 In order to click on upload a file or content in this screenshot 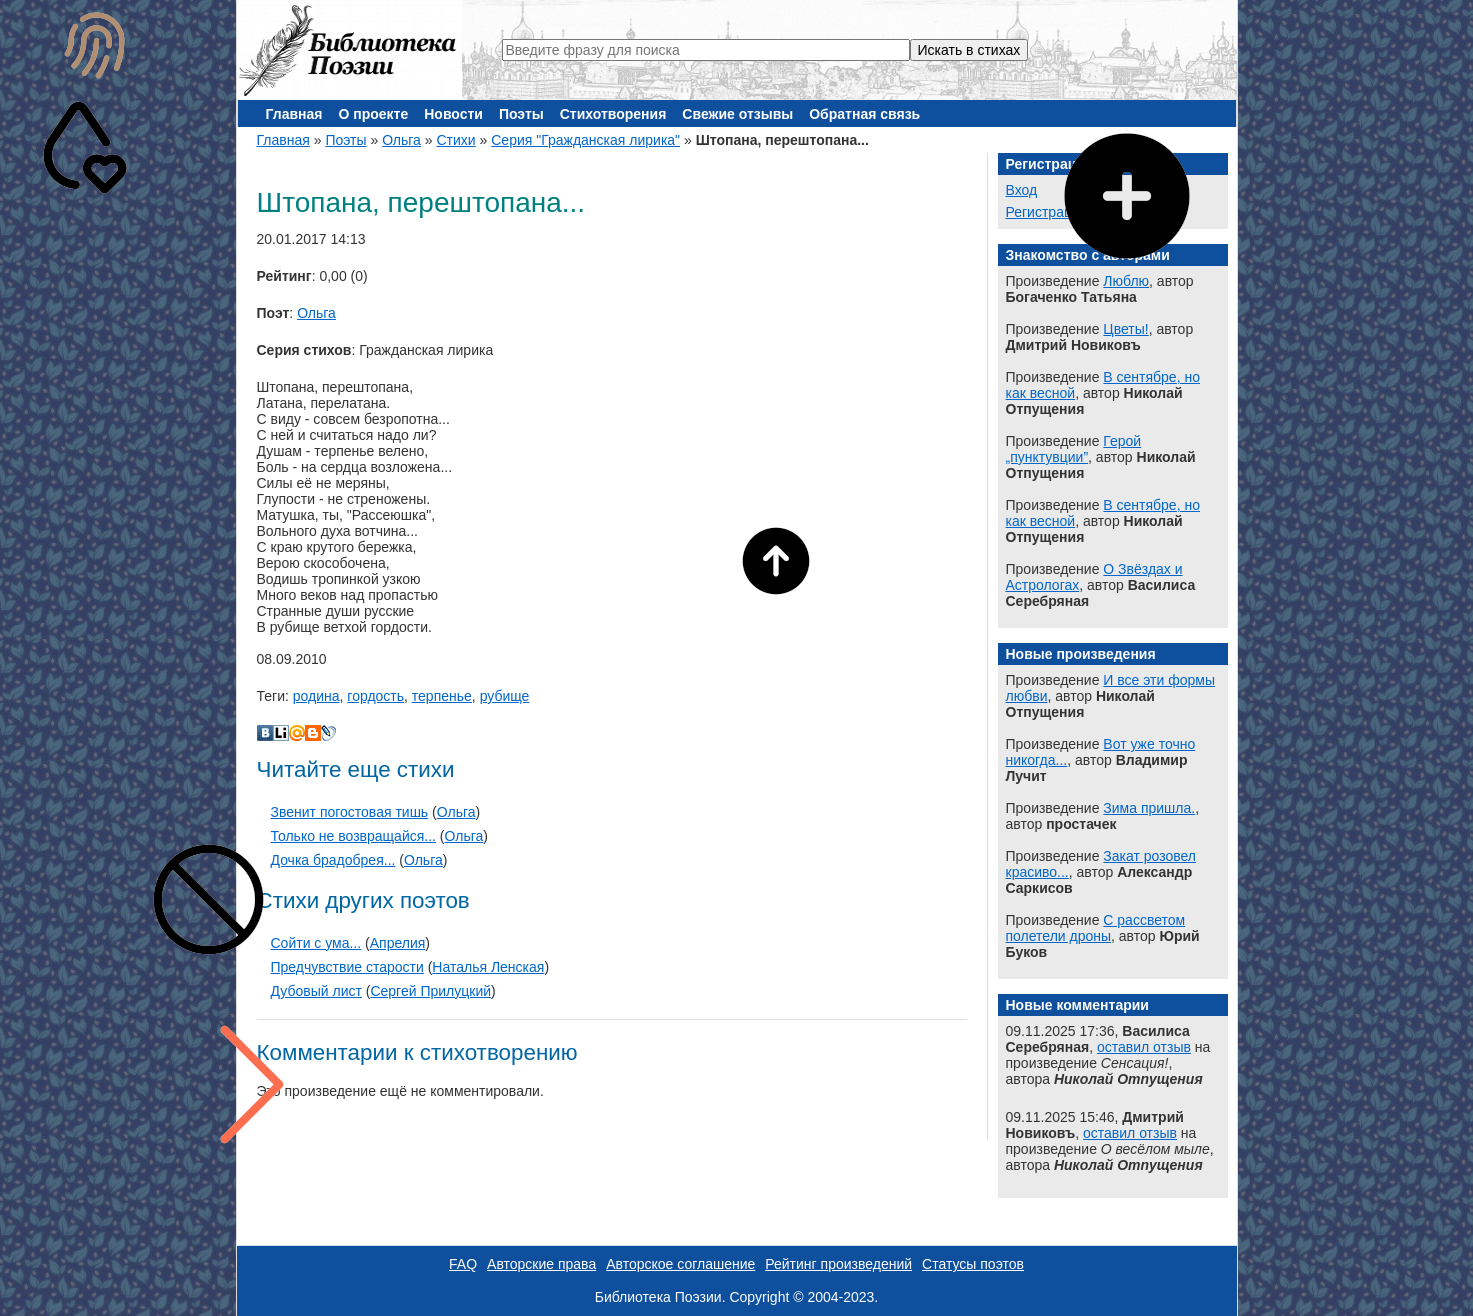, I will do `click(776, 561)`.